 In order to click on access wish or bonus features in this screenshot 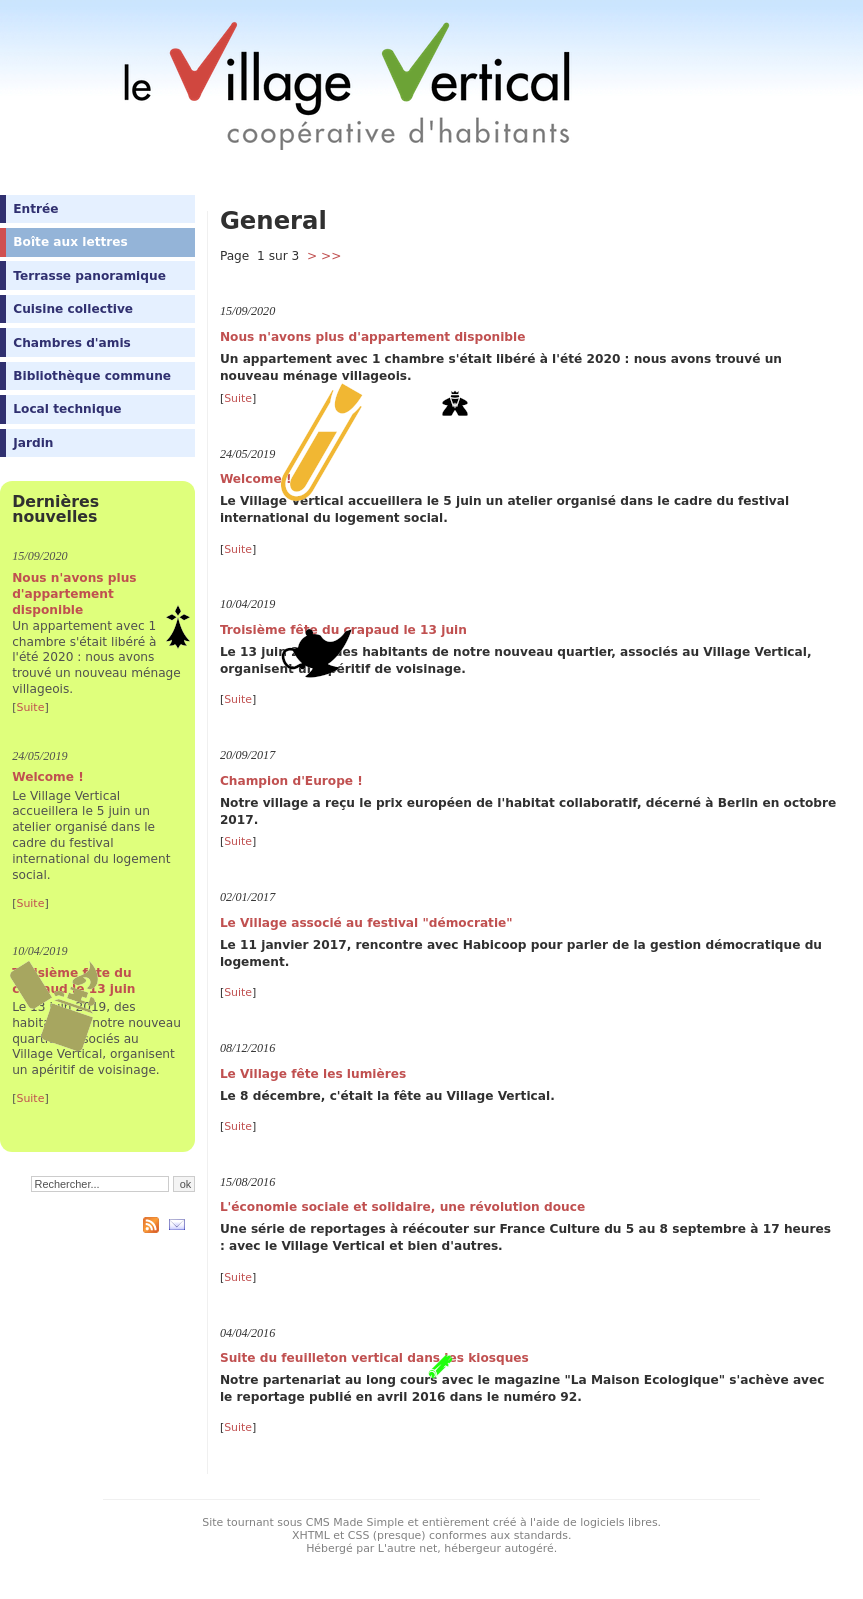, I will do `click(317, 654)`.